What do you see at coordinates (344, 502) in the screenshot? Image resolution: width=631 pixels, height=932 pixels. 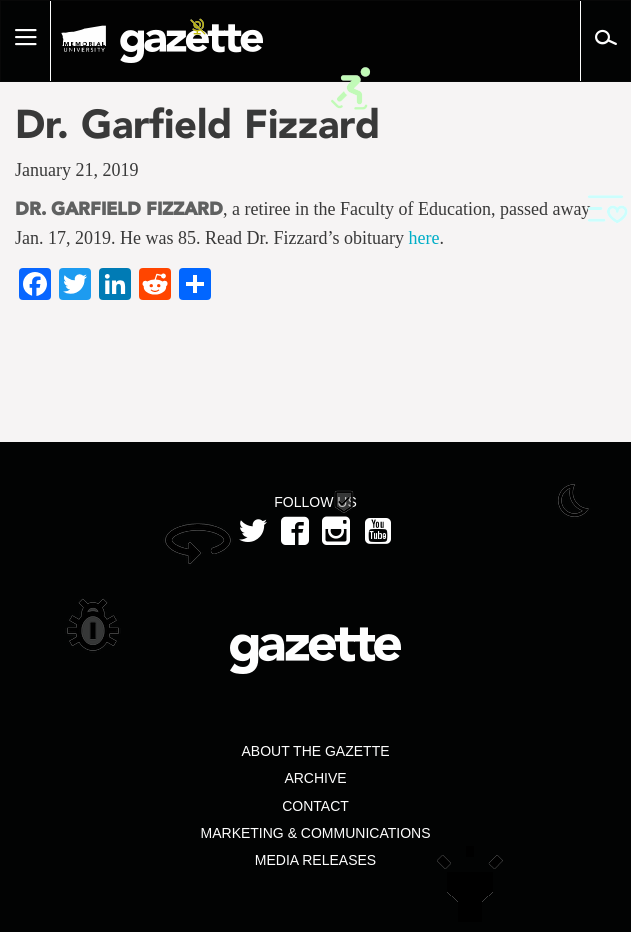 I see `indicates a verified or visited location` at bounding box center [344, 502].